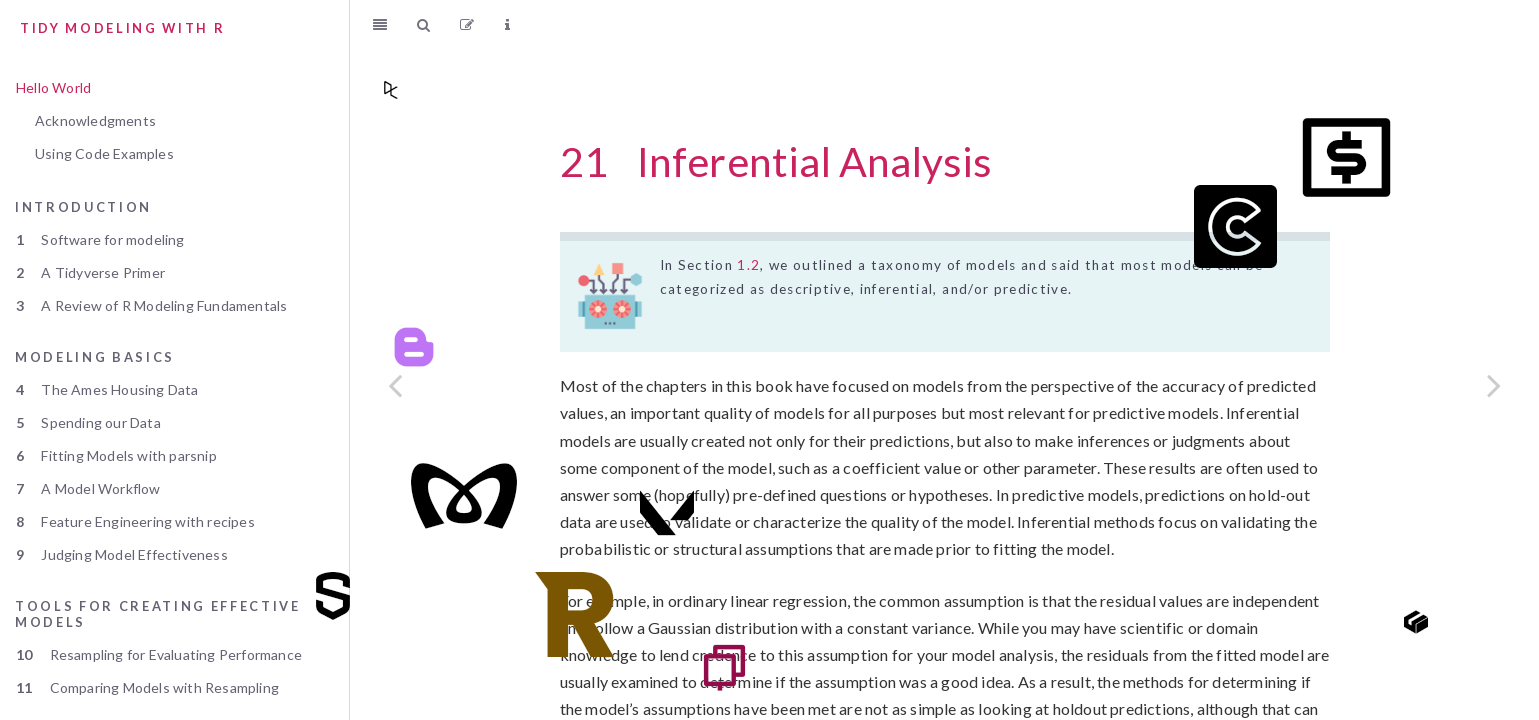  What do you see at coordinates (1235, 226) in the screenshot?
I see `cheerio library logo` at bounding box center [1235, 226].